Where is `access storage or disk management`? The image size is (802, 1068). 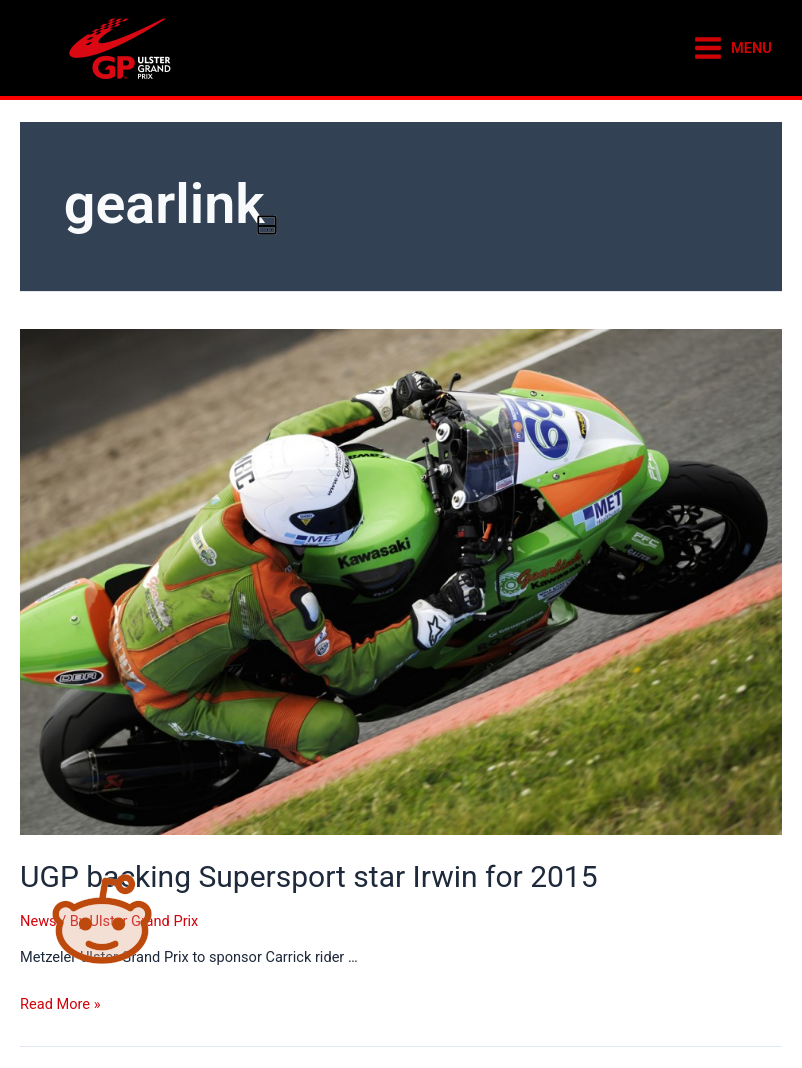 access storage or disk management is located at coordinates (267, 225).